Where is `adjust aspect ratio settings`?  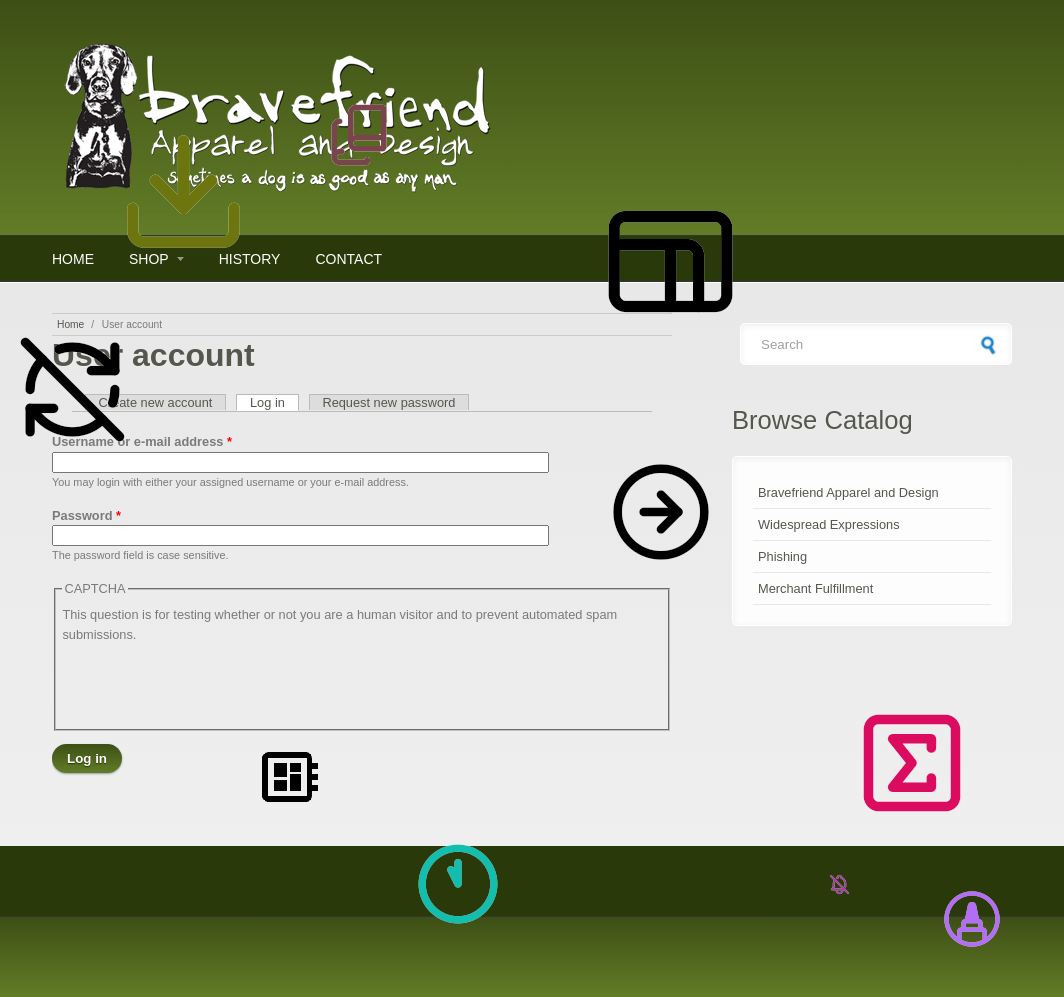
adjust aspect ratio settings is located at coordinates (670, 261).